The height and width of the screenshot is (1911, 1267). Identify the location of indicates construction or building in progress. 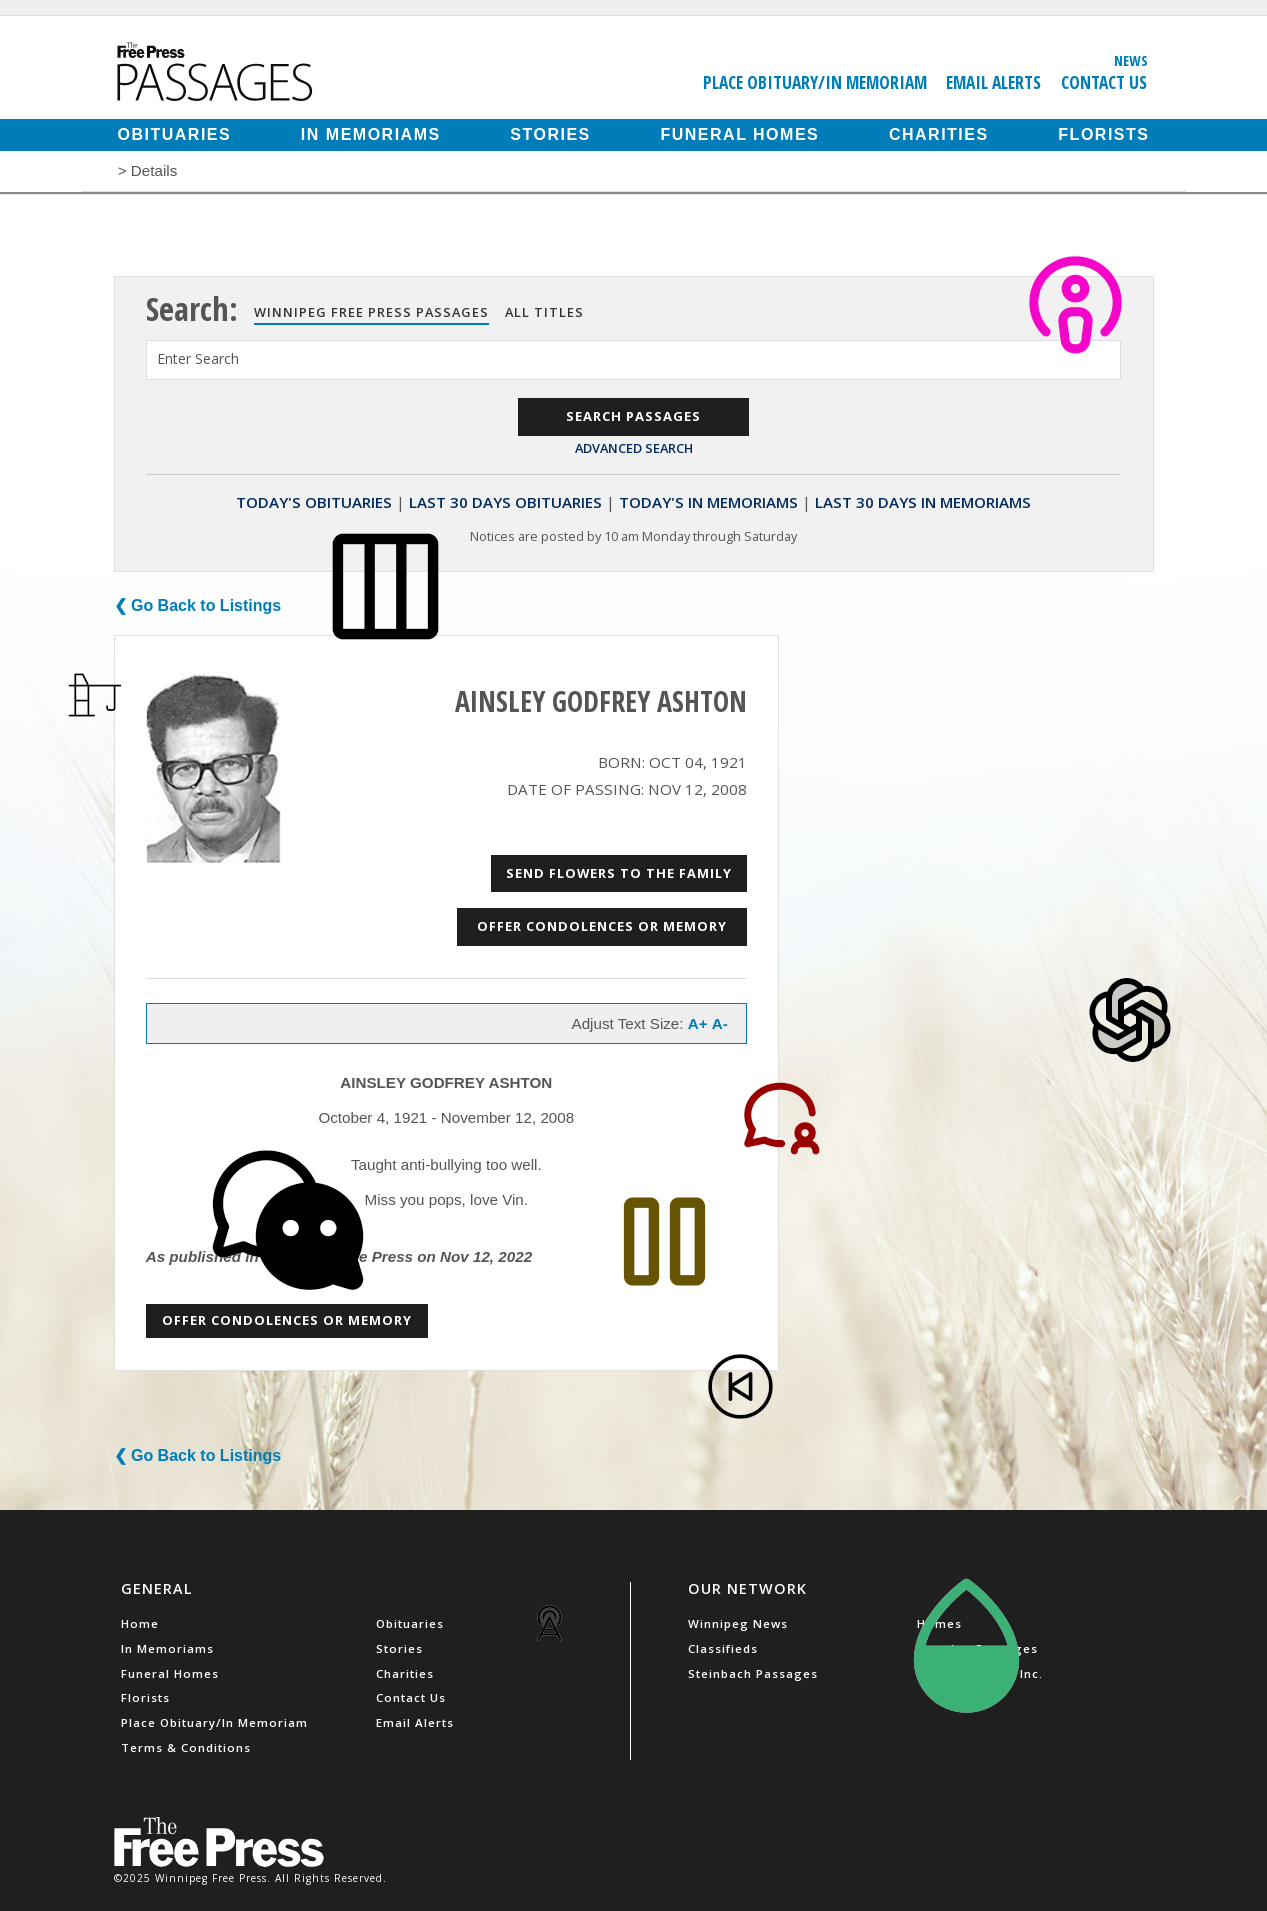
(94, 695).